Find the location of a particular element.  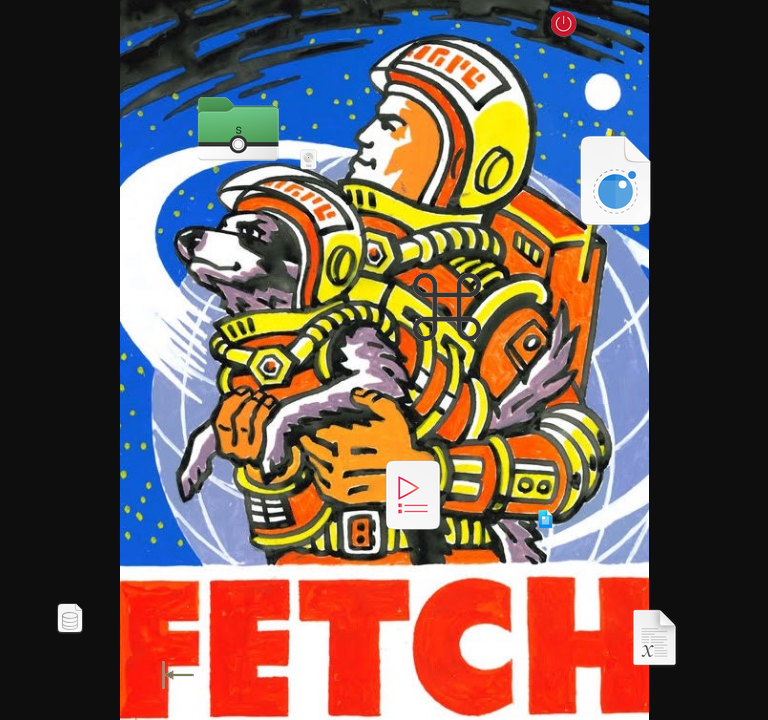

access keyboard shortcut settings is located at coordinates (447, 307).